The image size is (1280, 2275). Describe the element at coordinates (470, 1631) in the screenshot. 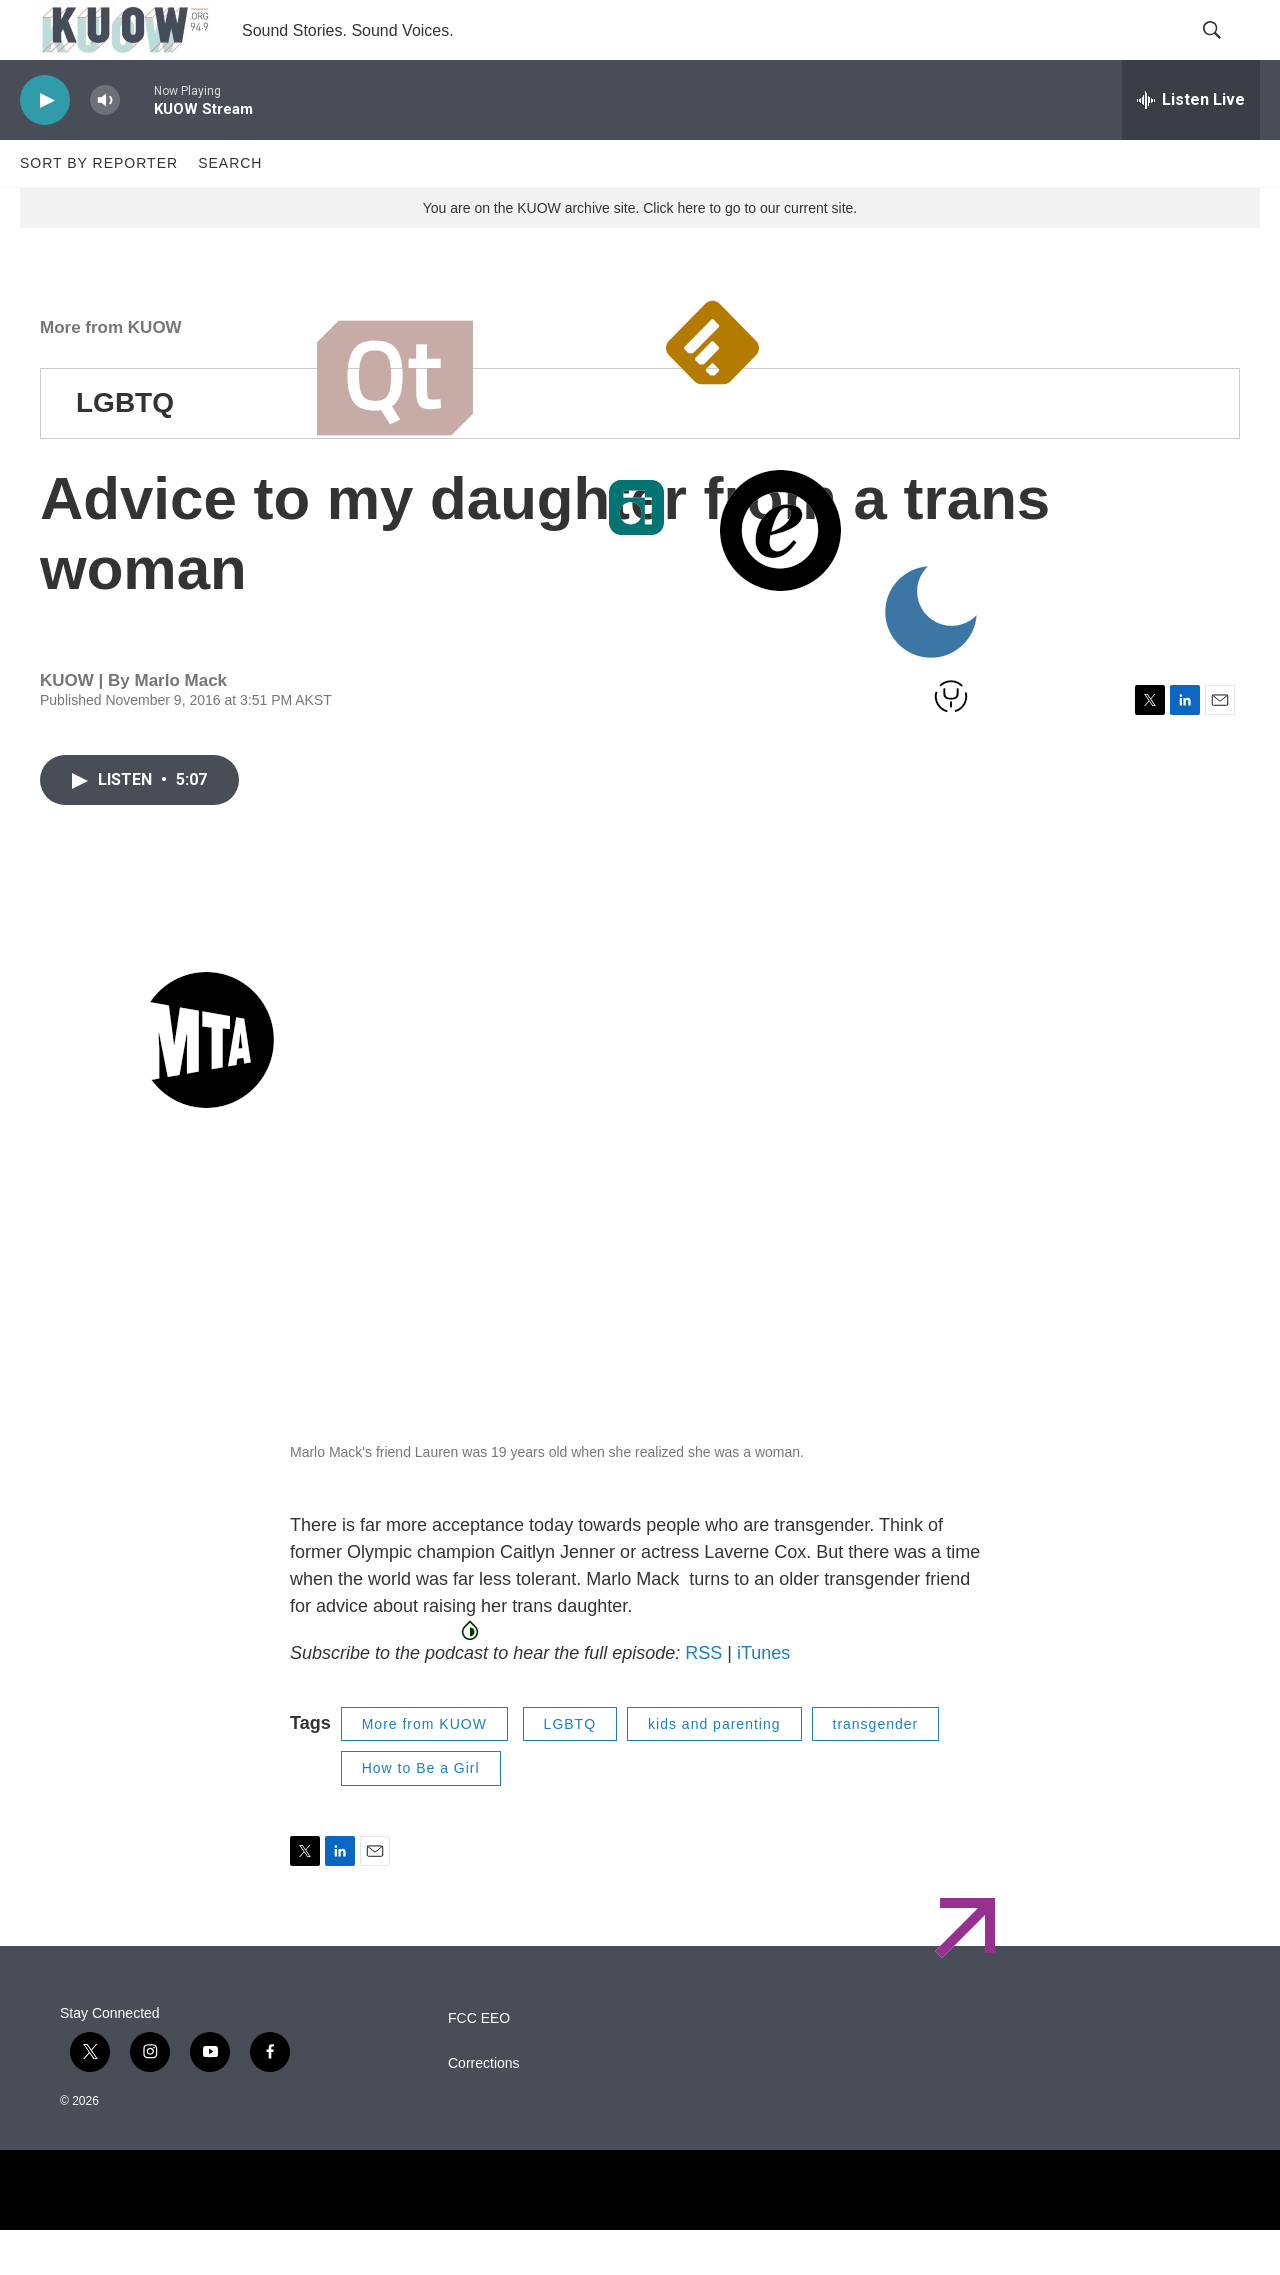

I see `adjust color contrast settings` at that location.